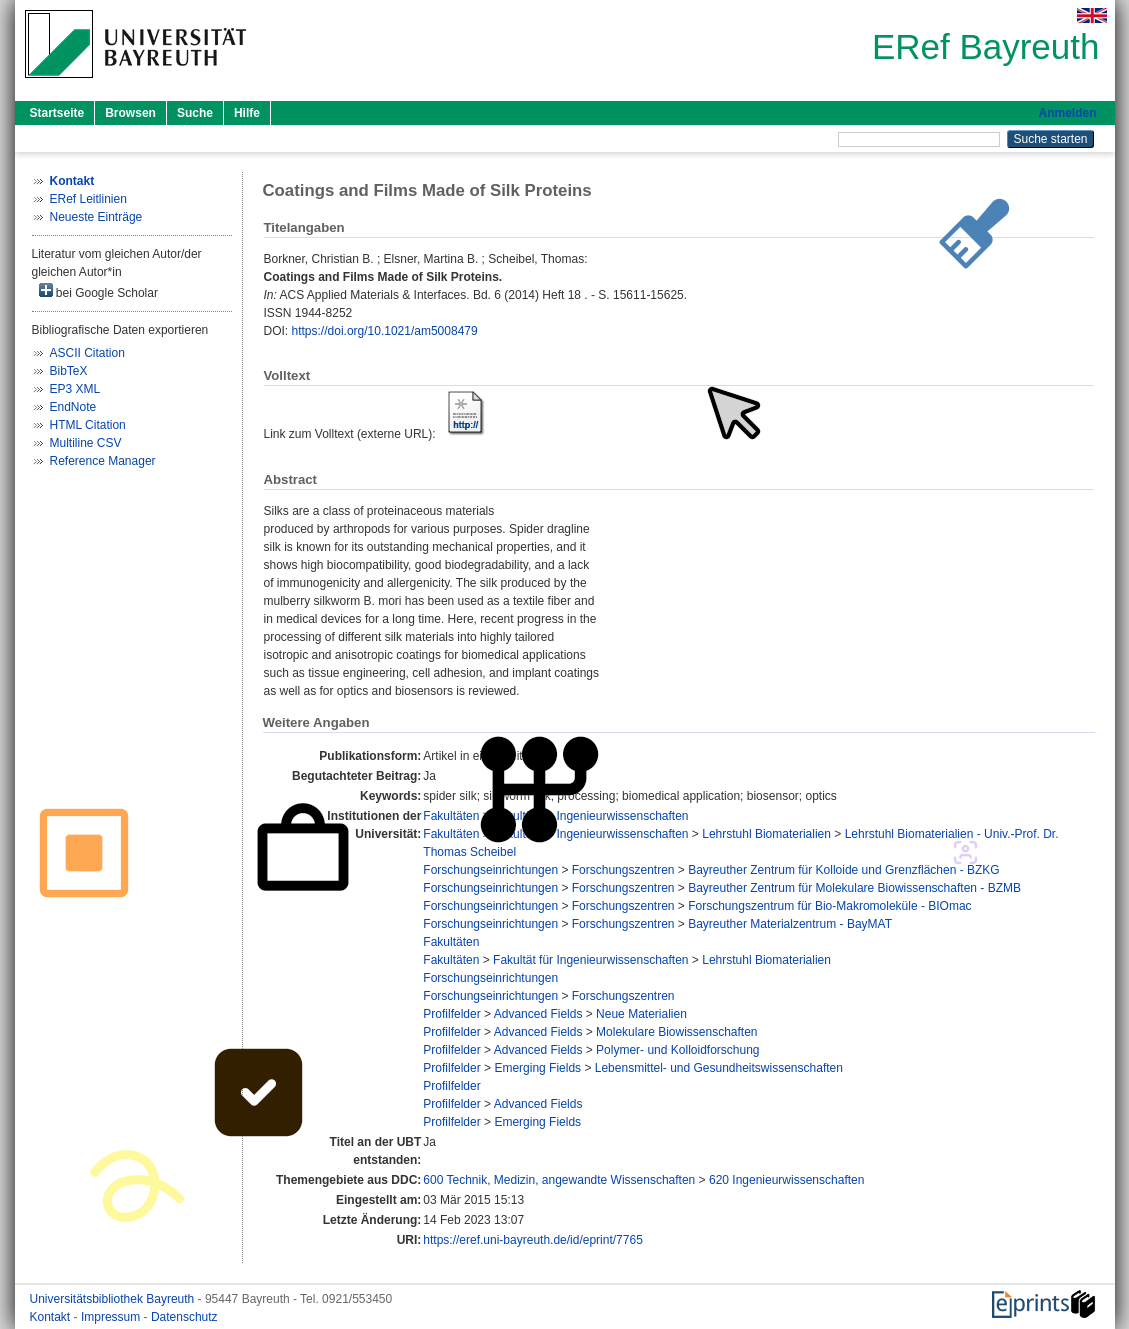 The width and height of the screenshot is (1129, 1329). I want to click on mouse cursor pointer, so click(734, 413).